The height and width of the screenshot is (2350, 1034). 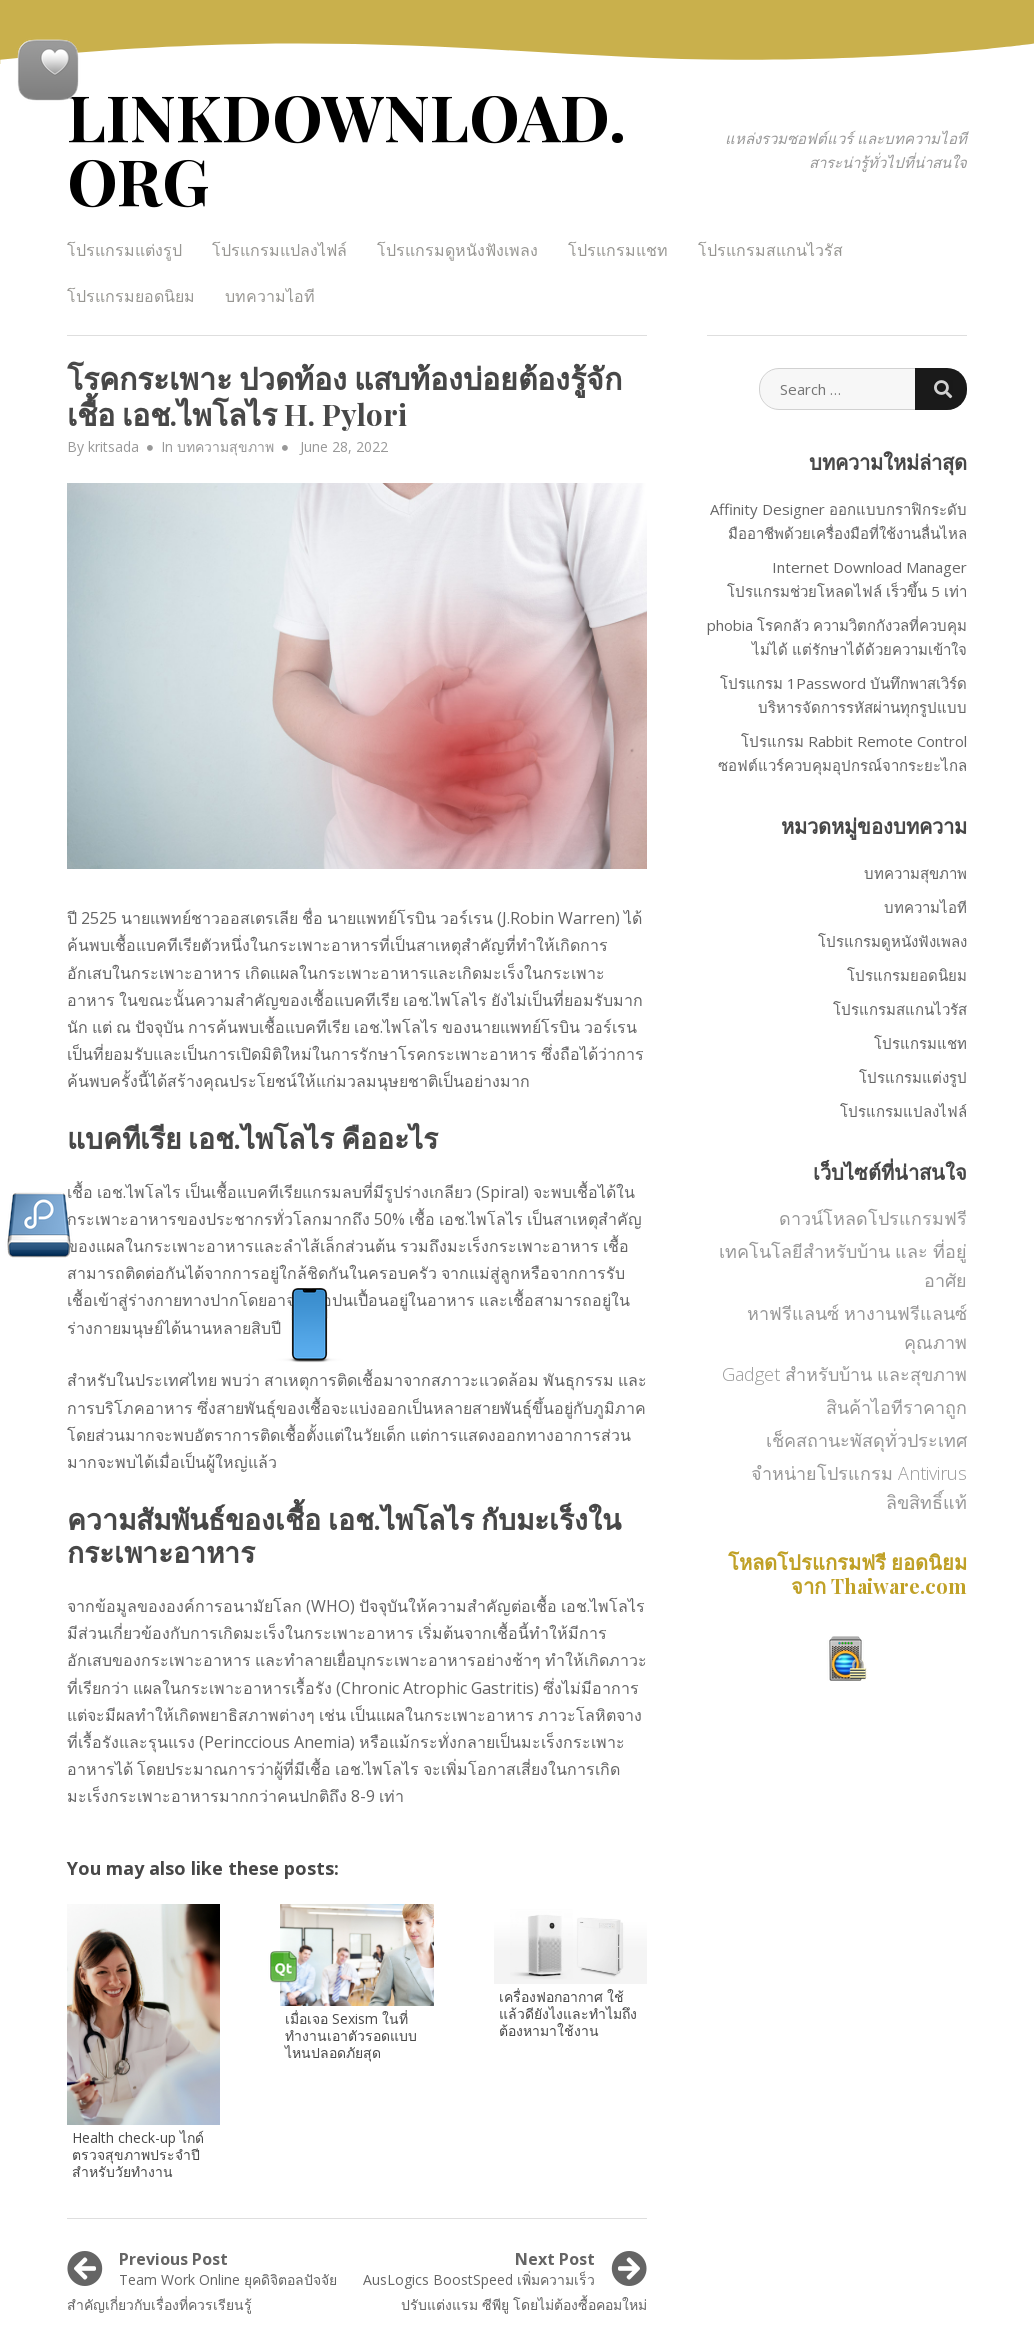 I want to click on locked RAID 0 storage array, so click(x=845, y=1658).